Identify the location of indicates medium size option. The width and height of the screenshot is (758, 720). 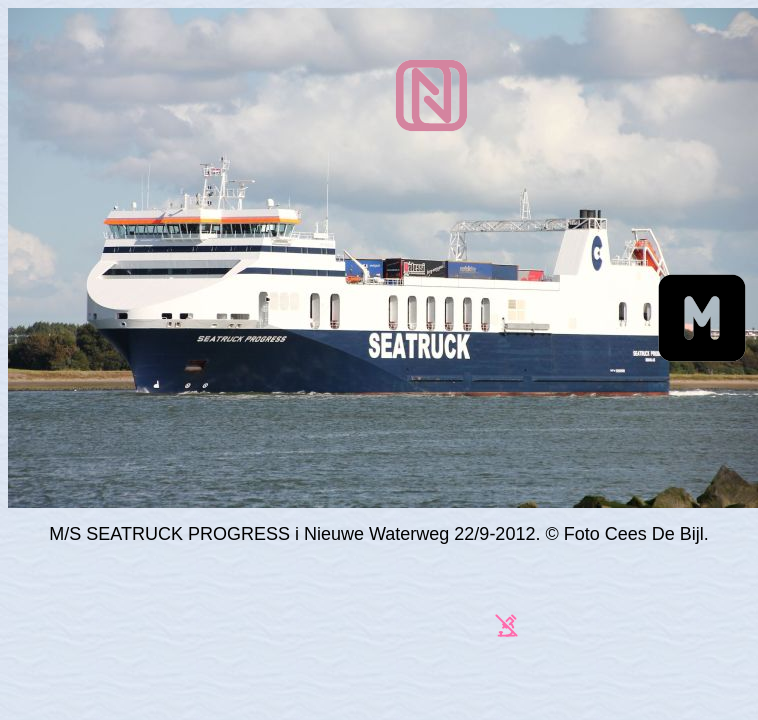
(702, 318).